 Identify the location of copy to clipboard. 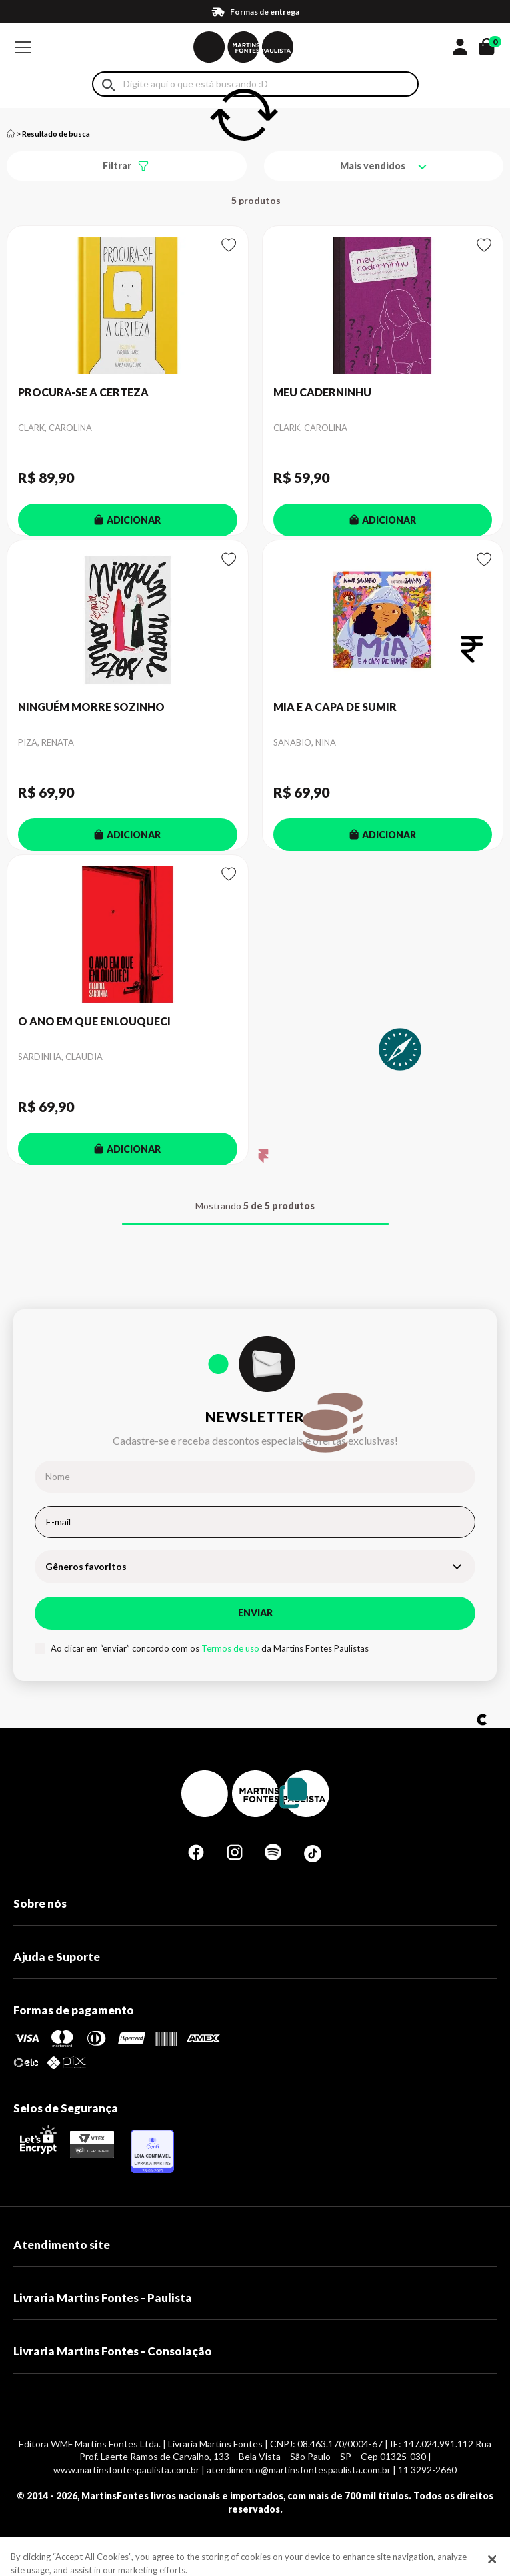
(293, 1793).